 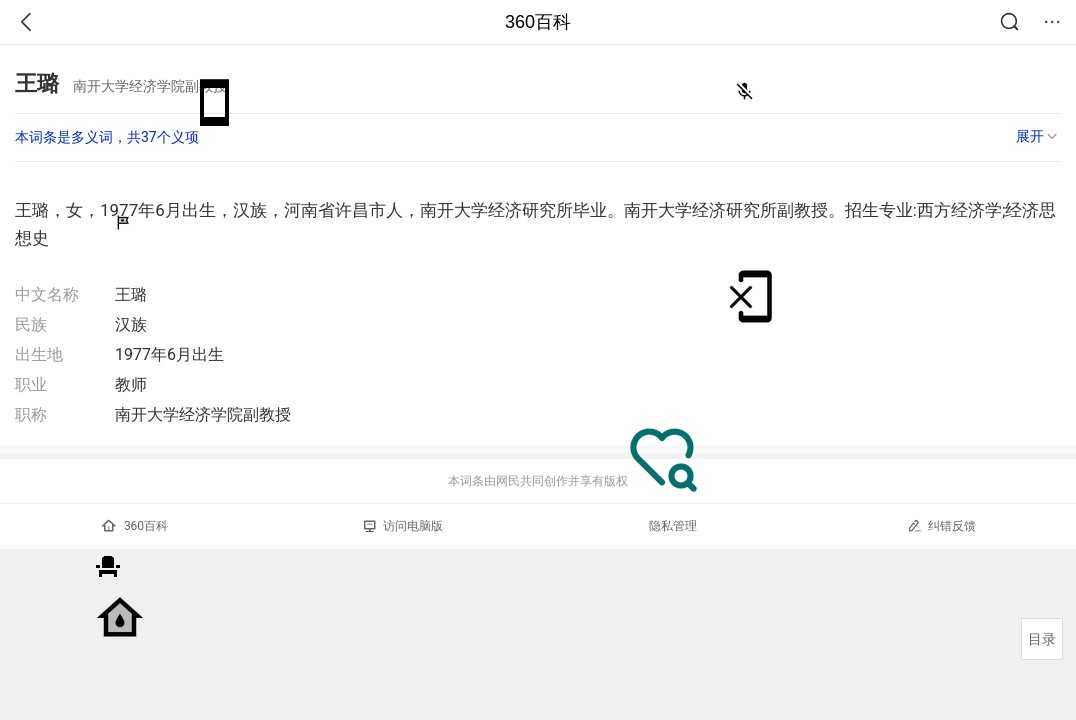 I want to click on view or select your seat assignment, so click(x=108, y=567).